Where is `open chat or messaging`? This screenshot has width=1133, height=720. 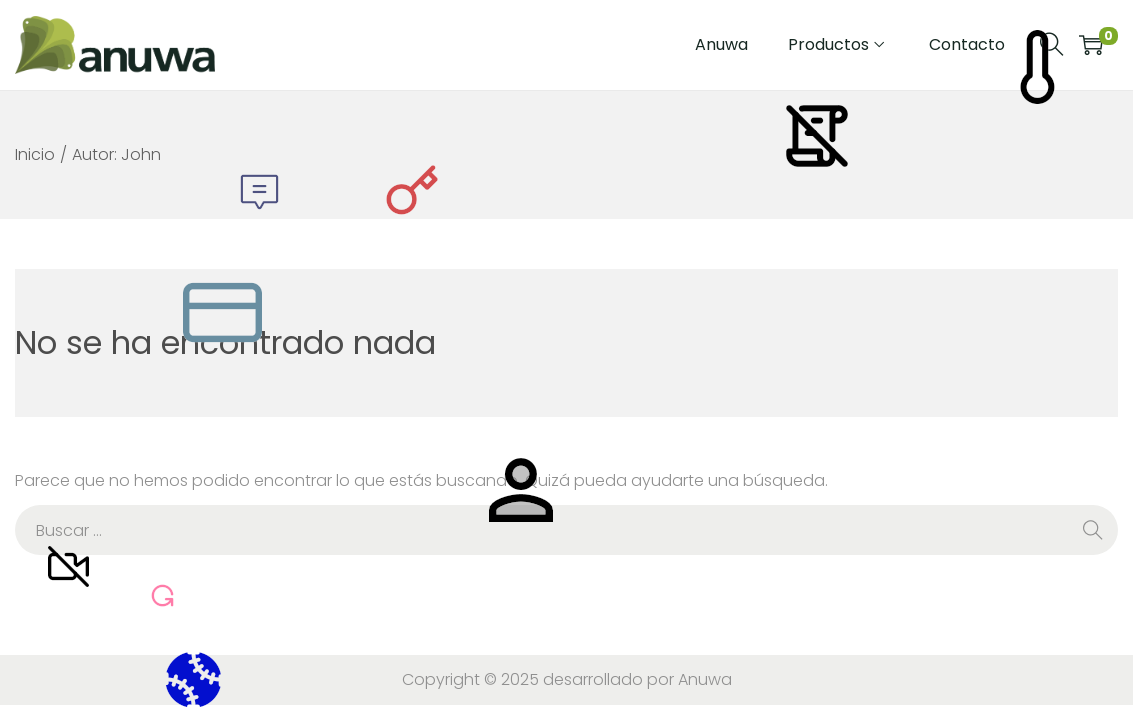 open chat or messaging is located at coordinates (259, 190).